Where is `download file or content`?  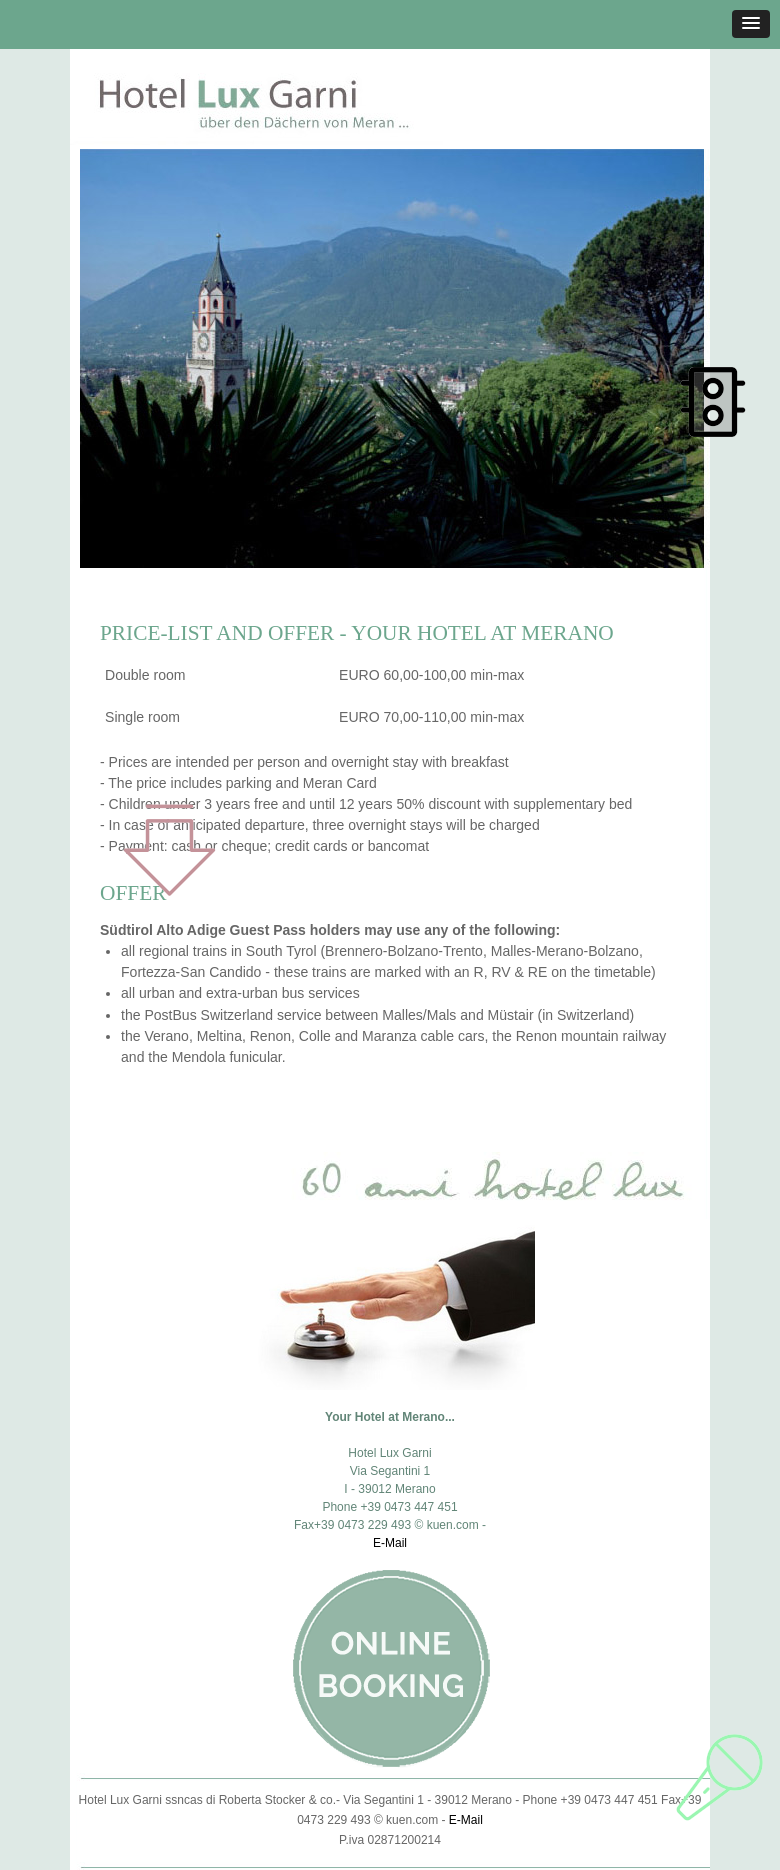 download file or content is located at coordinates (169, 846).